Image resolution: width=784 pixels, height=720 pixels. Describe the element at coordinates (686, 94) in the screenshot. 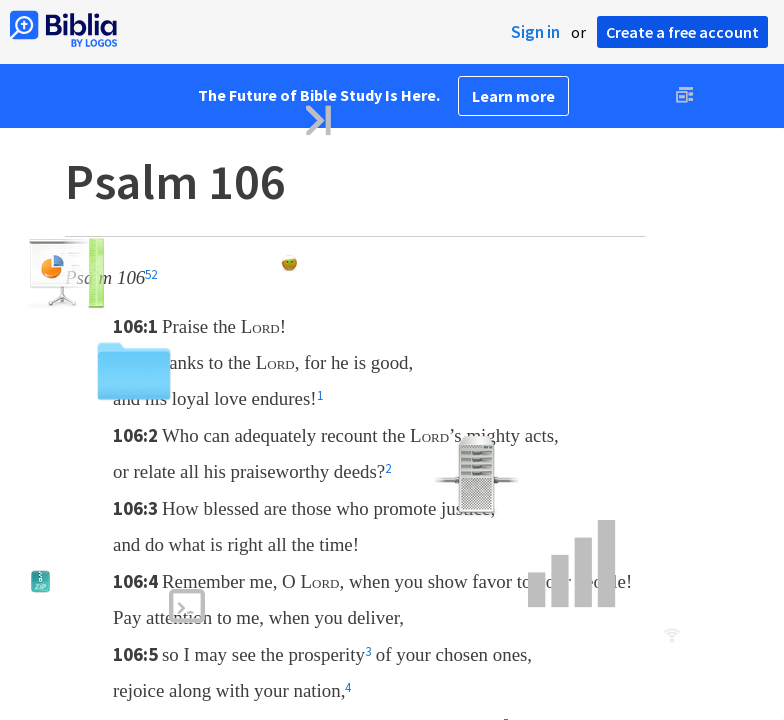

I see `remove all items from the list` at that location.